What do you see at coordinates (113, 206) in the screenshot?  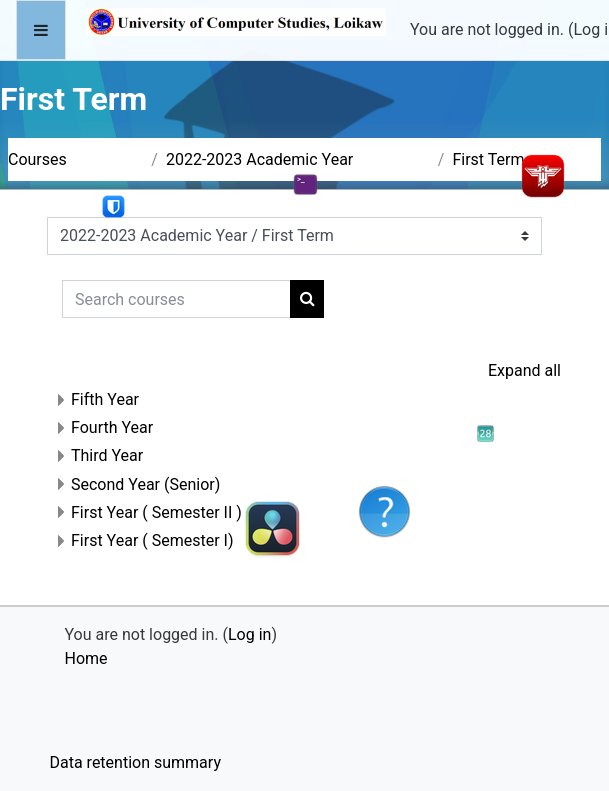 I see `open bitwarden password manager` at bounding box center [113, 206].